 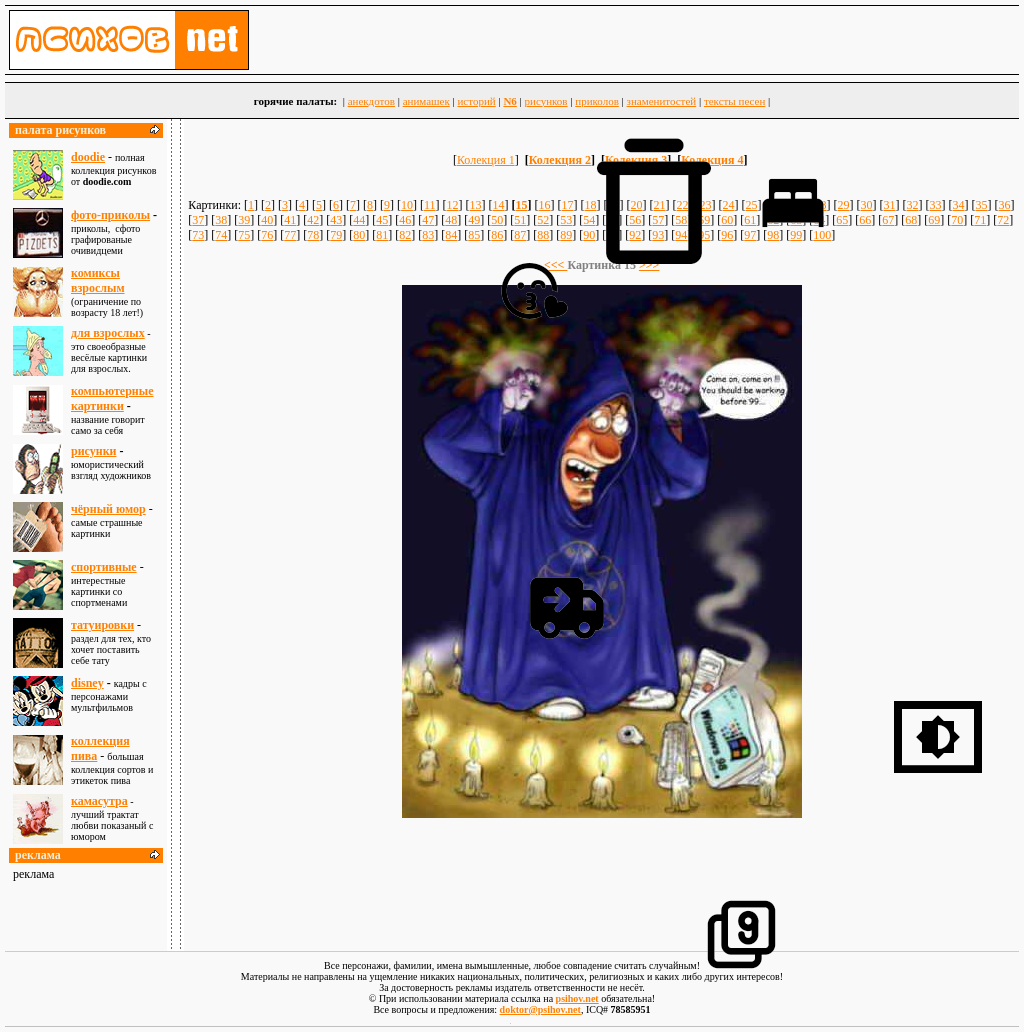 What do you see at coordinates (533, 291) in the screenshot?
I see `send a kiss or flirty reaction` at bounding box center [533, 291].